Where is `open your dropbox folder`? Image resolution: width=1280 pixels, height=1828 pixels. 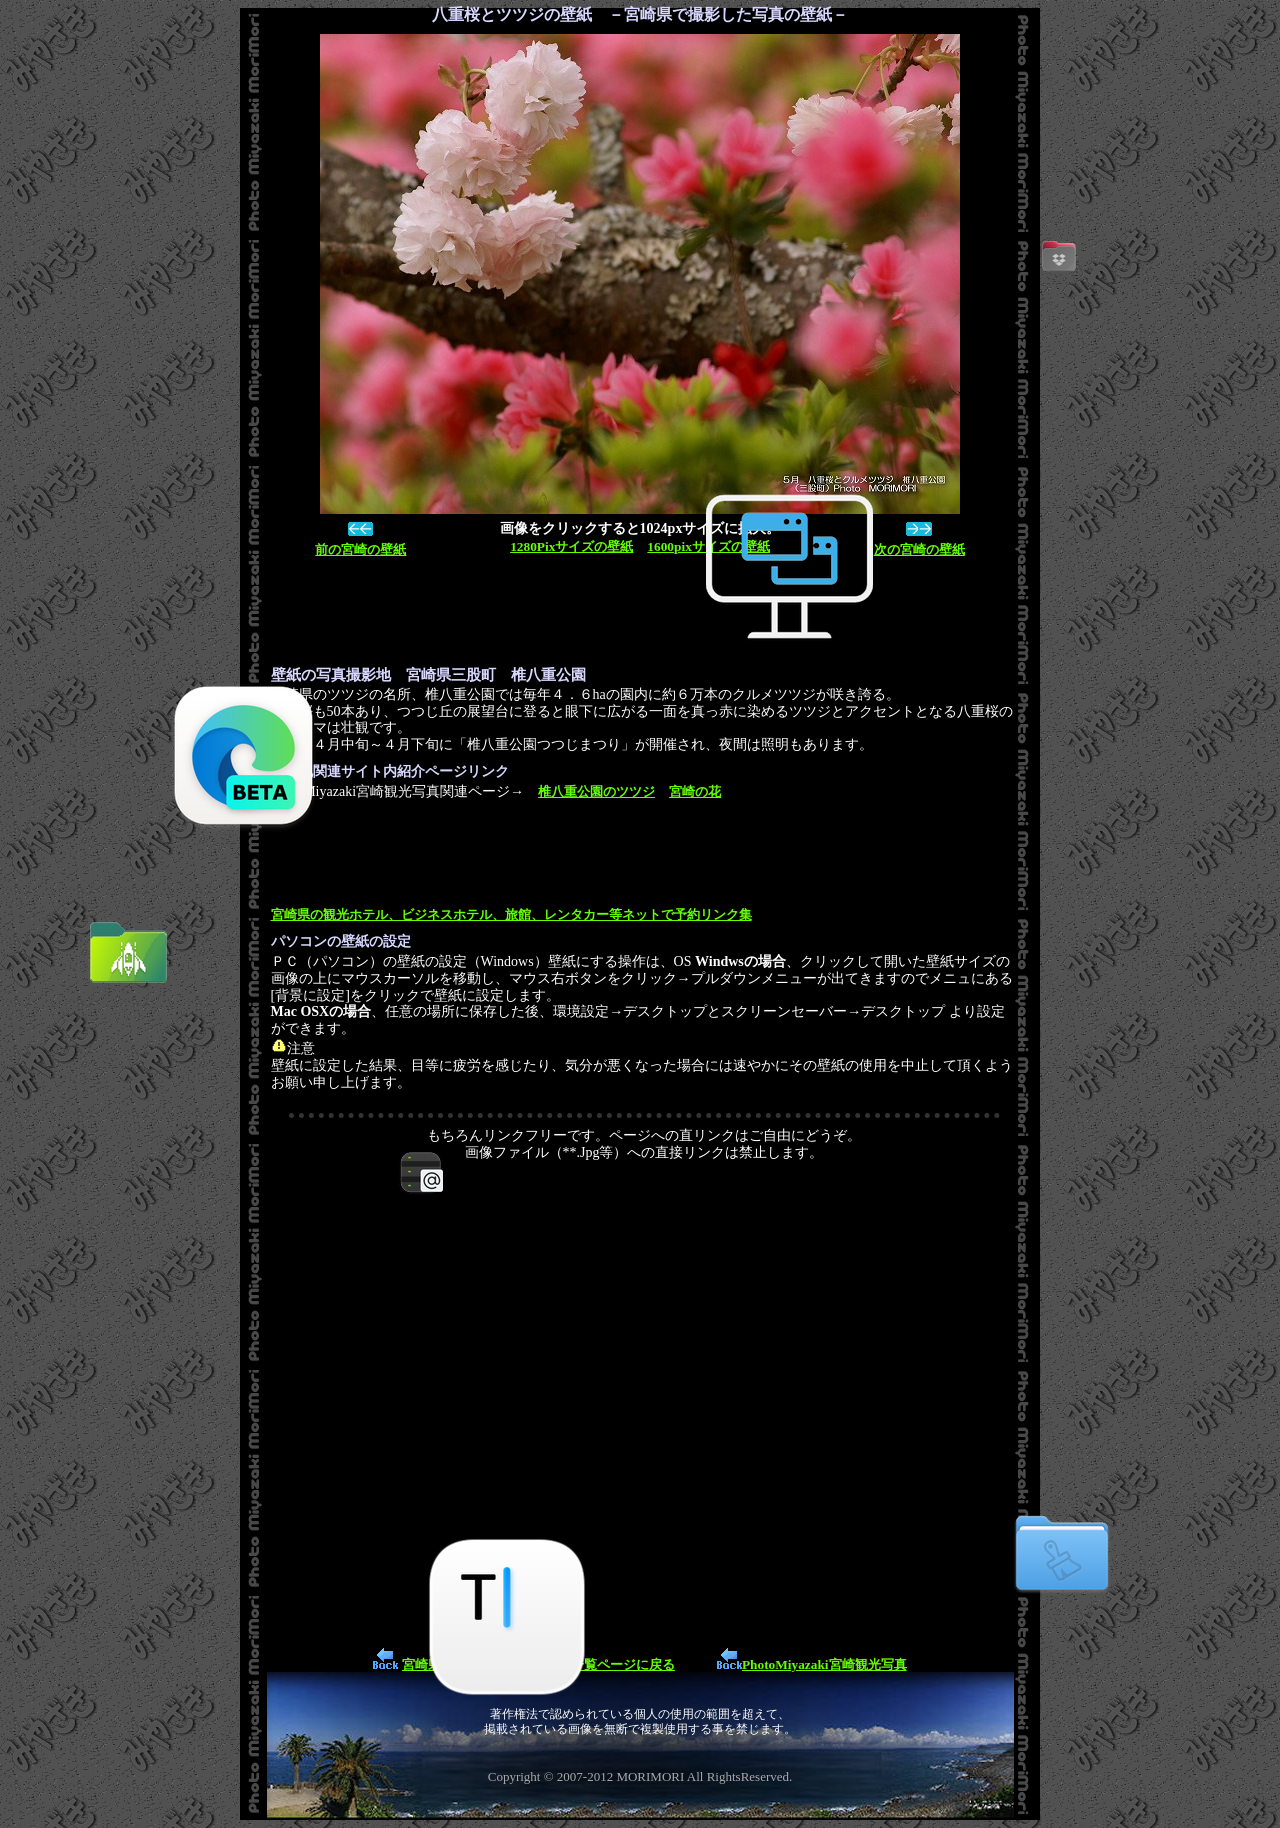 open your dropbox folder is located at coordinates (1059, 256).